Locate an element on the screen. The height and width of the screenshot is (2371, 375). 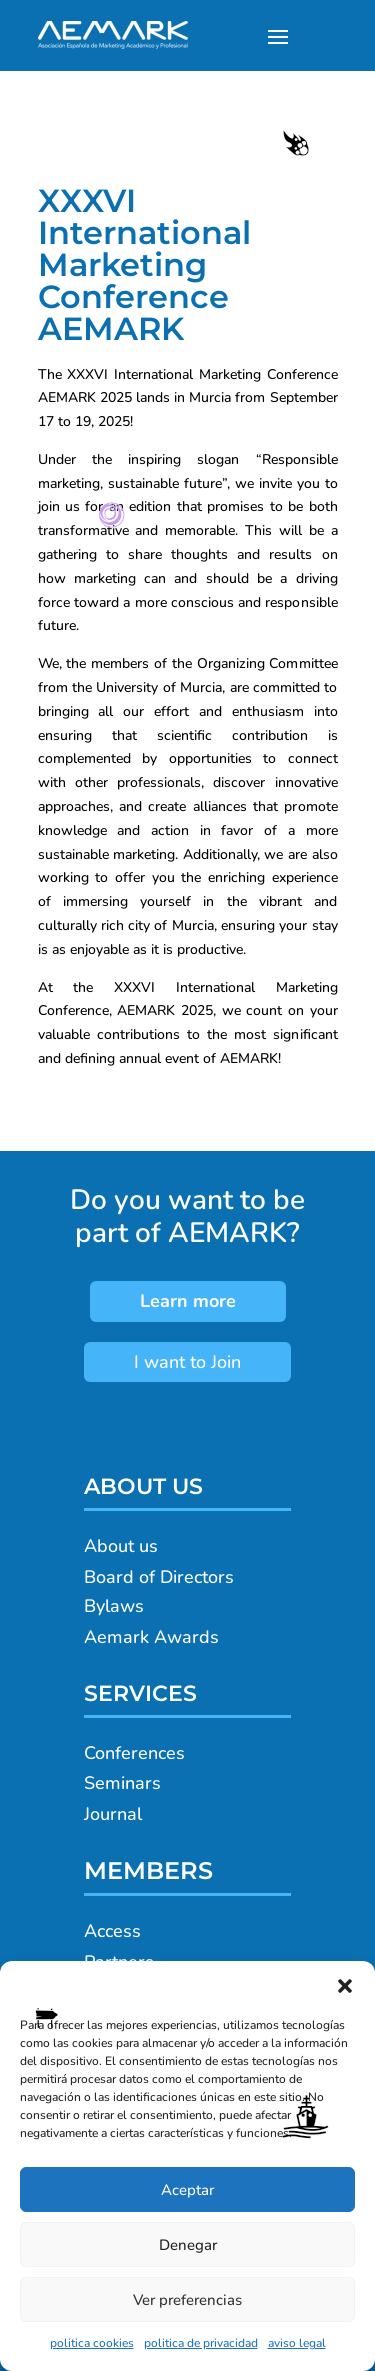
play battleship game is located at coordinates (306, 2118).